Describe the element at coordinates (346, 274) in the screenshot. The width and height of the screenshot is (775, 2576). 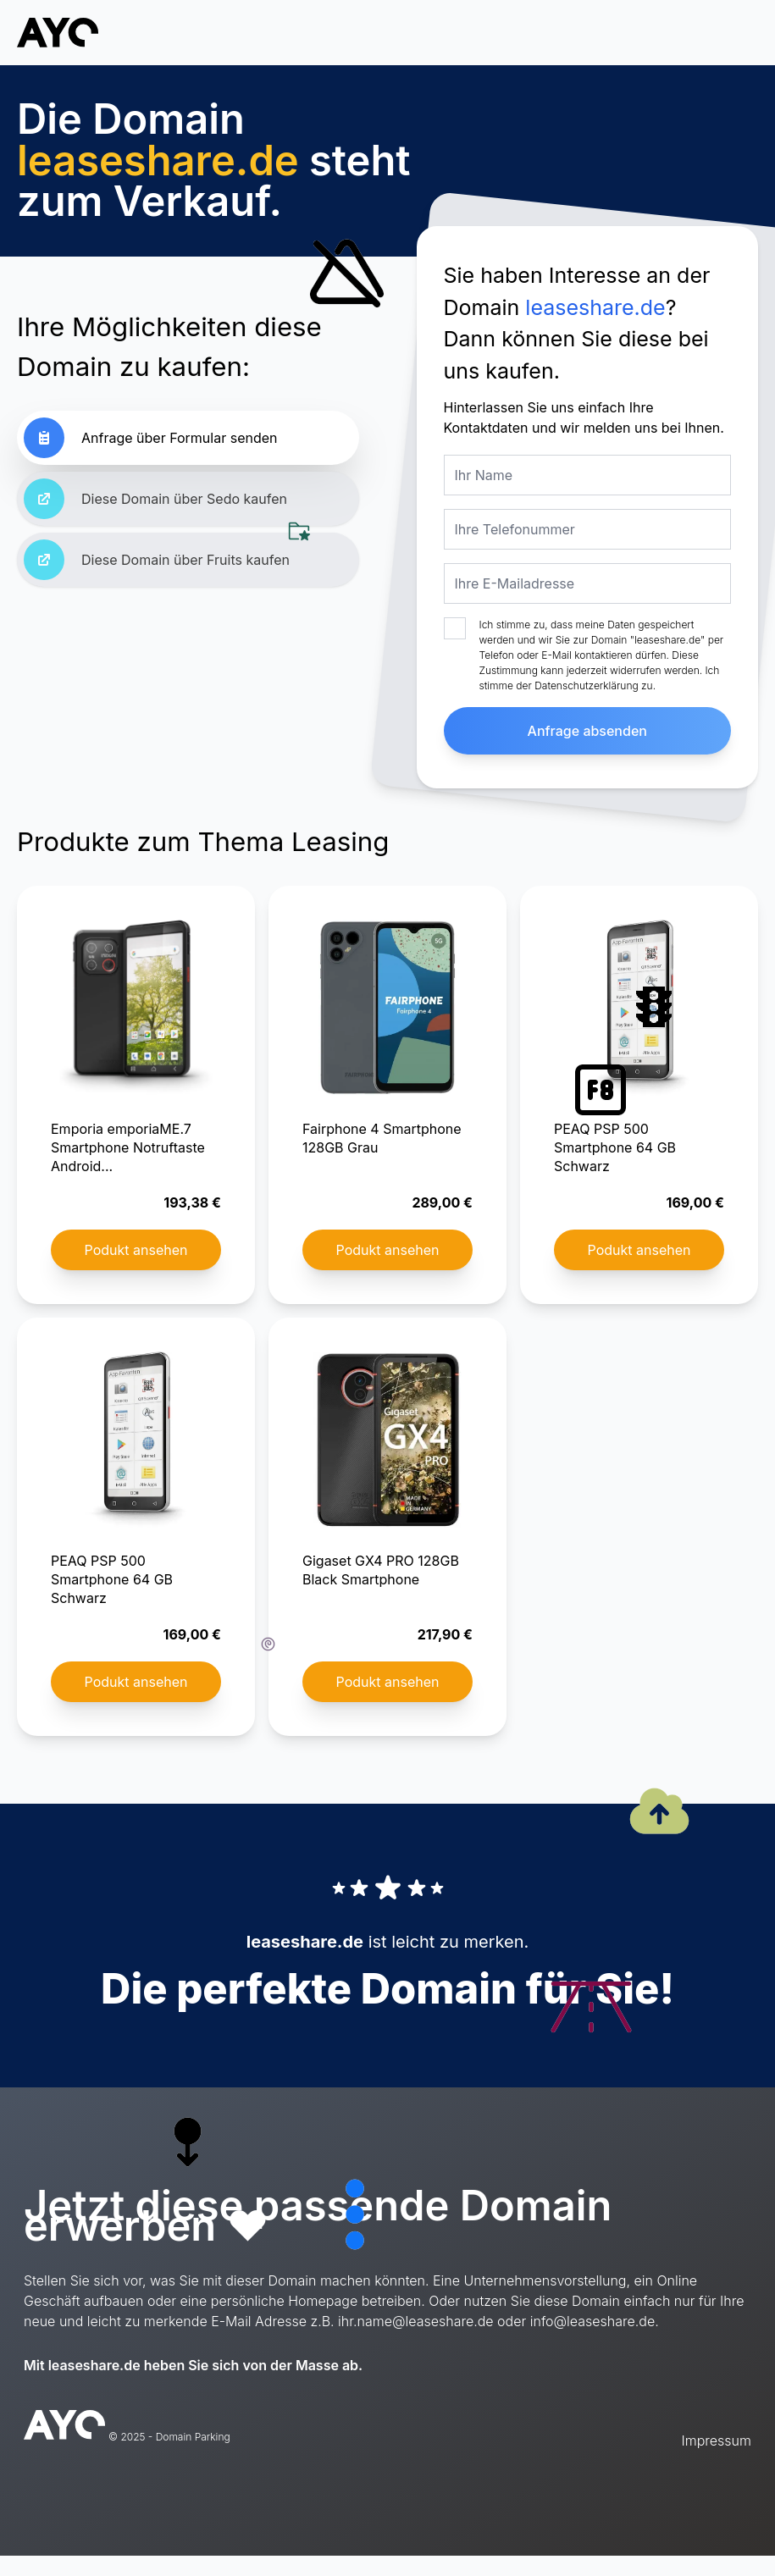
I see `disabled warning or alert` at that location.